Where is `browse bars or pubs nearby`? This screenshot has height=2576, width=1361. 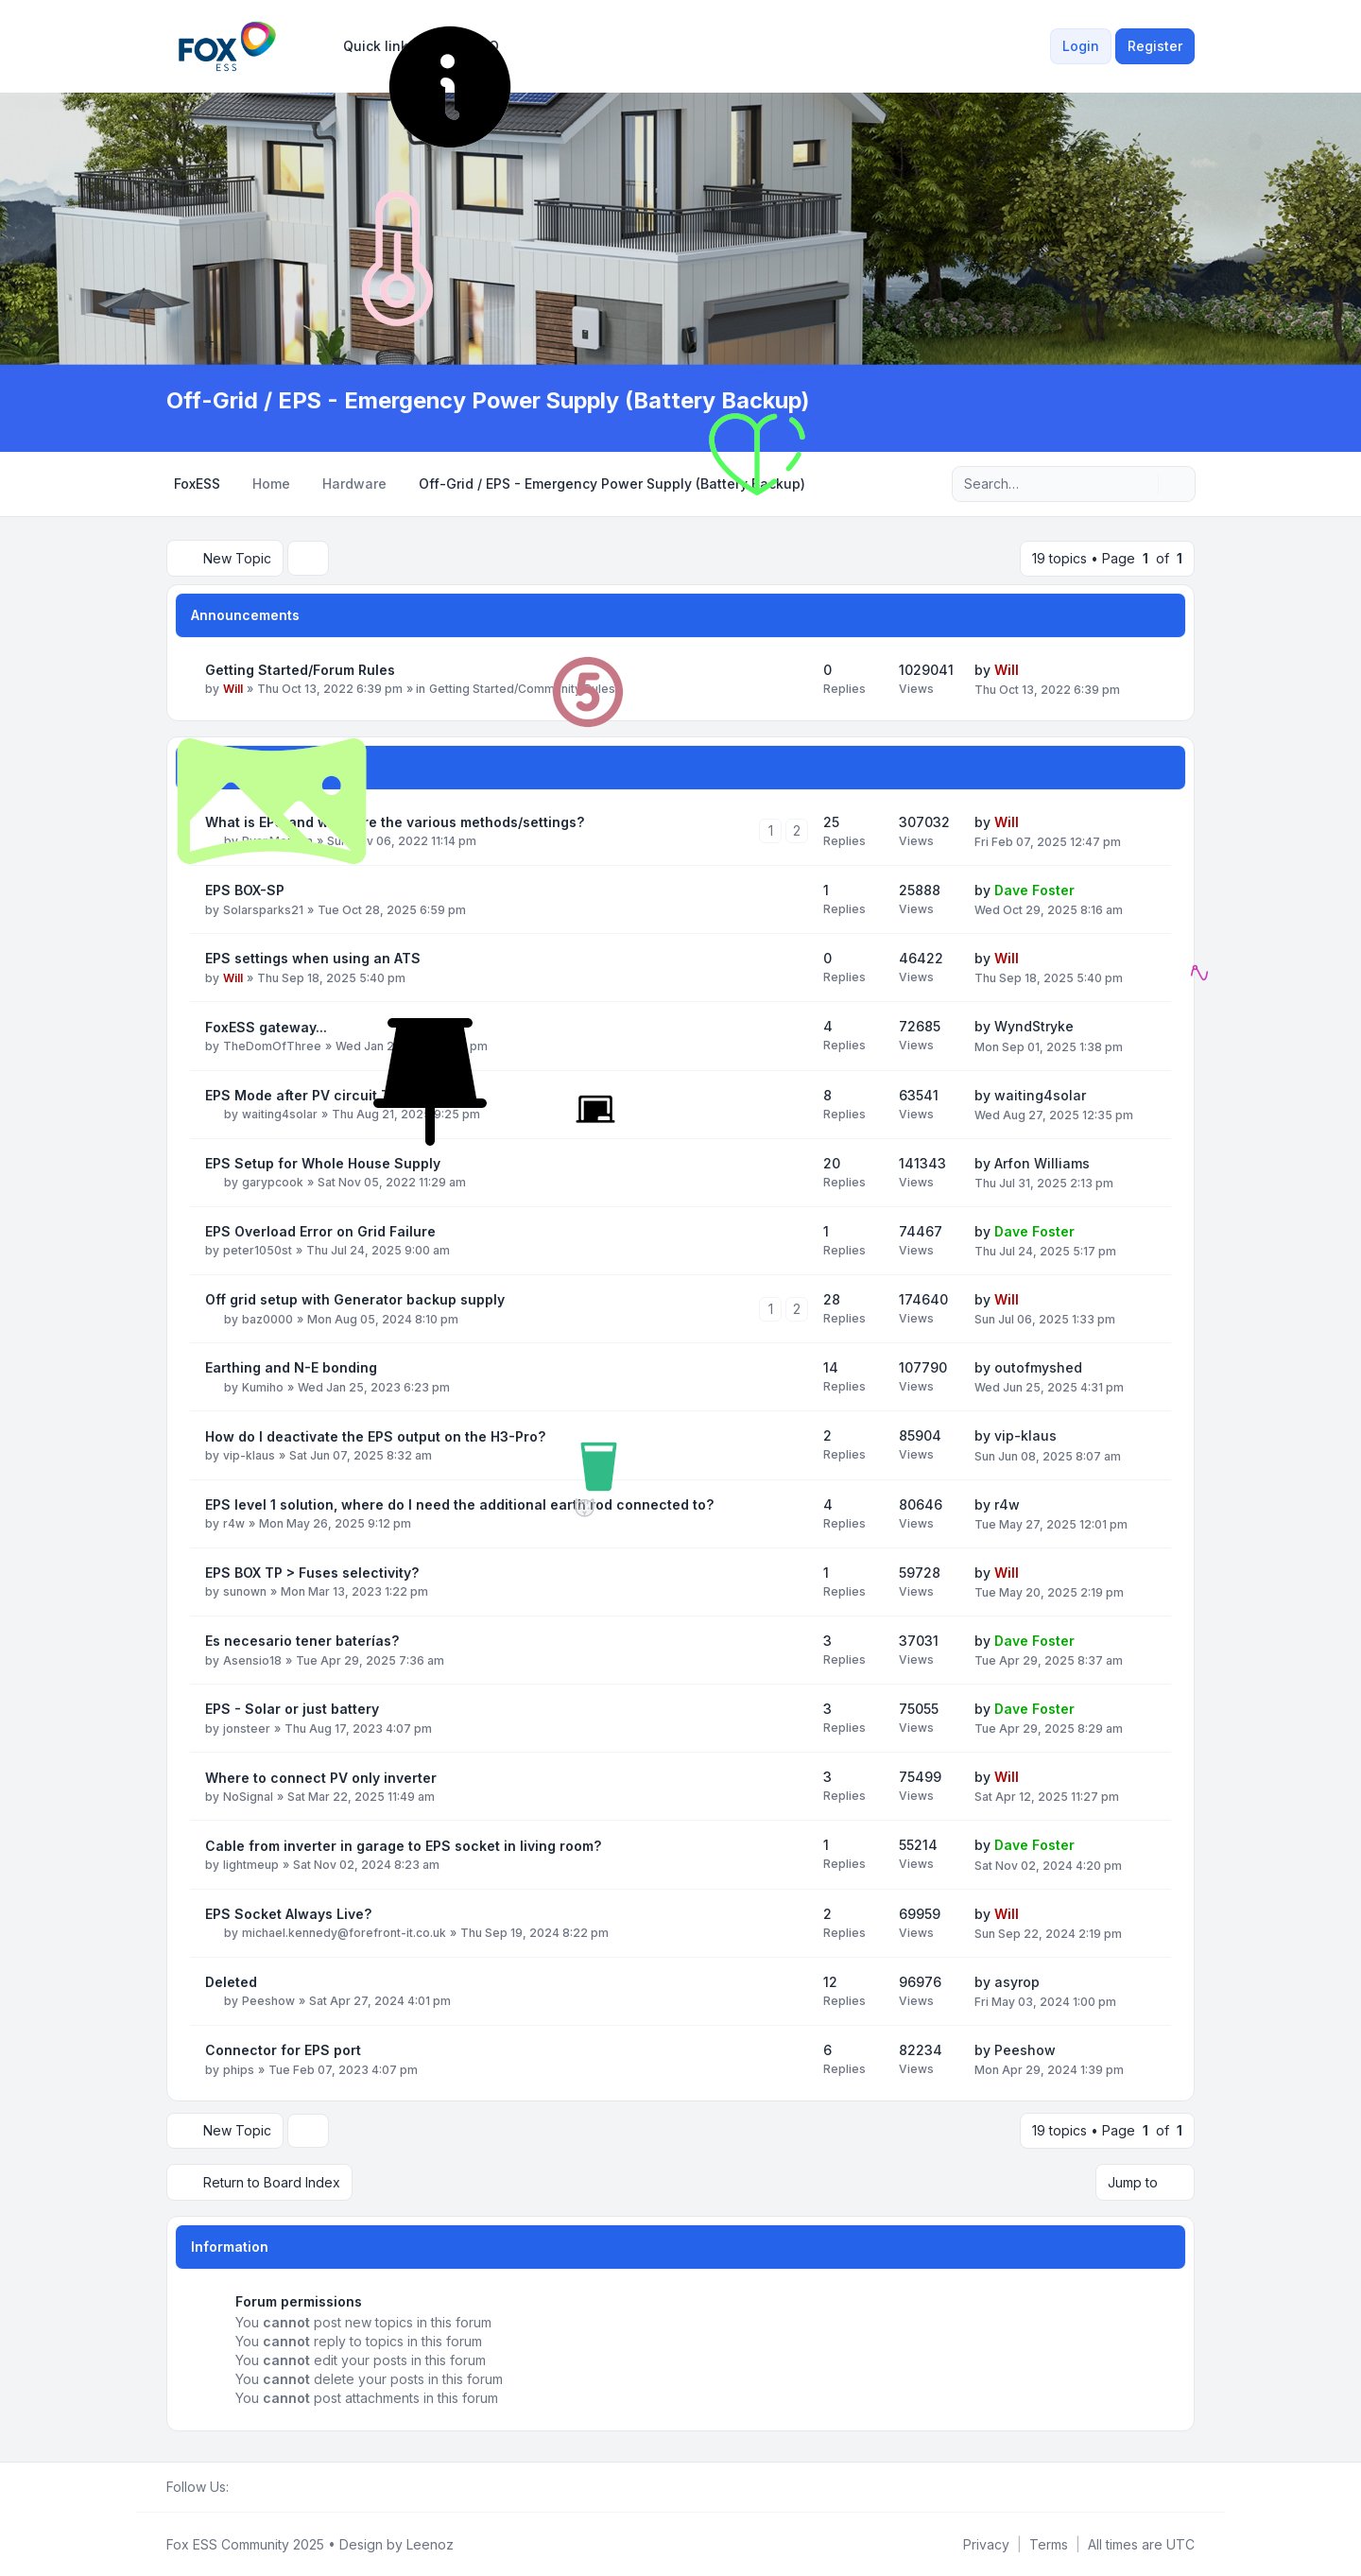
browse bars or pubs nearby is located at coordinates (598, 1465).